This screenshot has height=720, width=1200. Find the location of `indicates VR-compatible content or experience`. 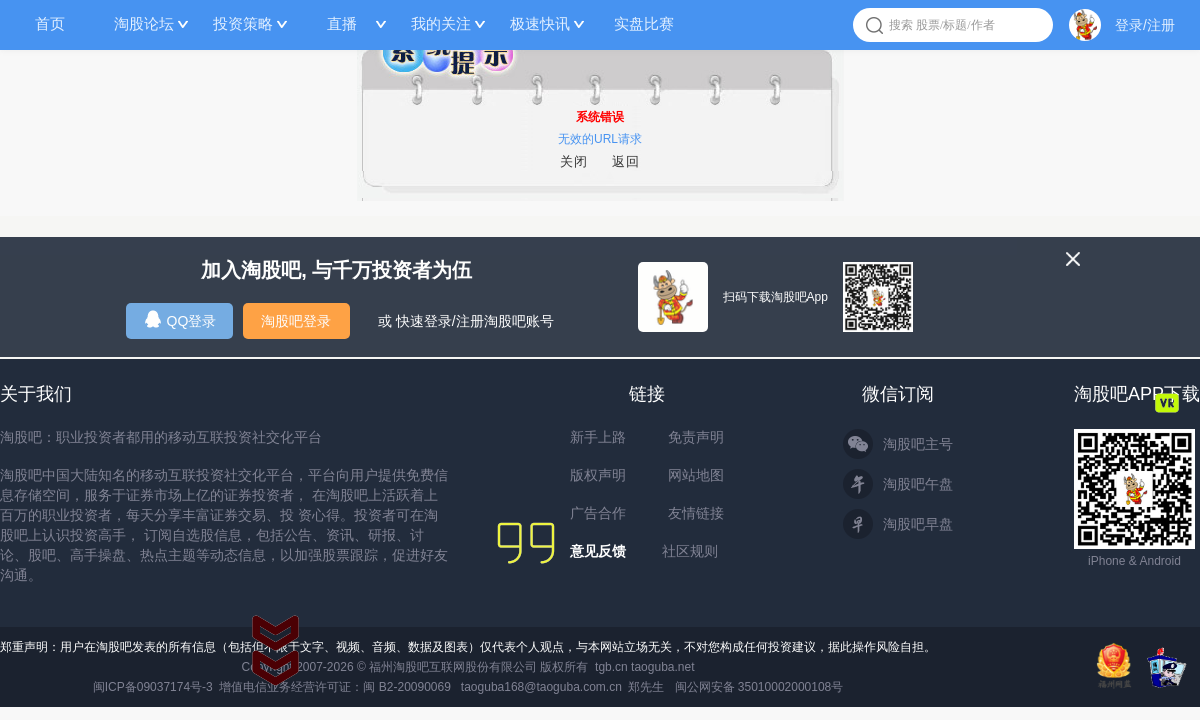

indicates VR-compatible content or experience is located at coordinates (1167, 403).